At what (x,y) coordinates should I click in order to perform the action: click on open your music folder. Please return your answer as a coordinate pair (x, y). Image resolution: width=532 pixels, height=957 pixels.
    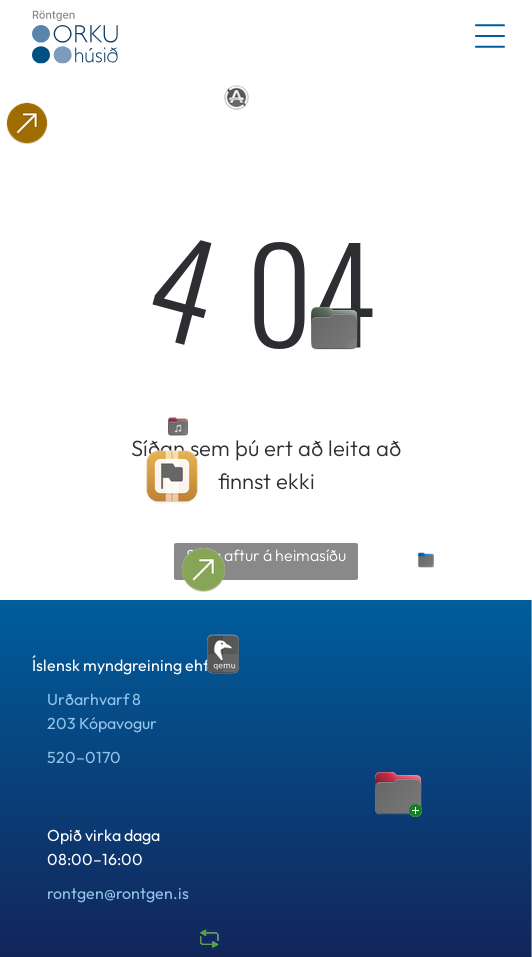
    Looking at the image, I should click on (178, 426).